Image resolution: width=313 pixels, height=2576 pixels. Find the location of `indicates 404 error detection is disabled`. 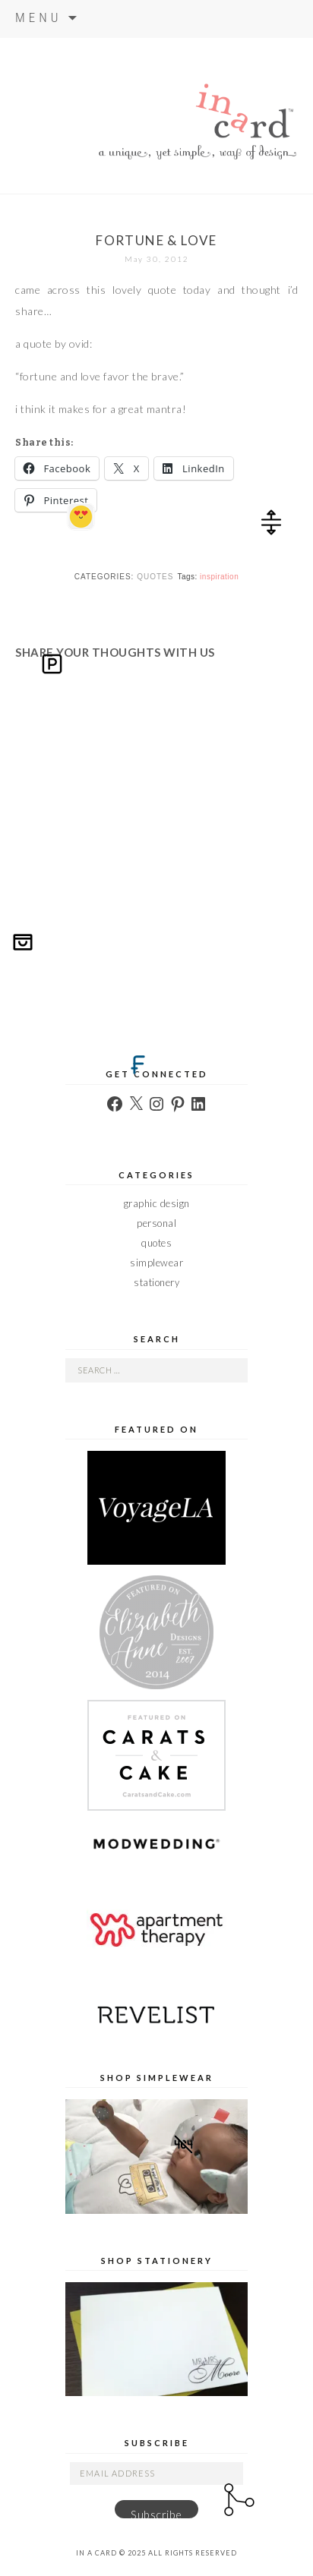

indicates 404 error detection is disabled is located at coordinates (183, 2144).